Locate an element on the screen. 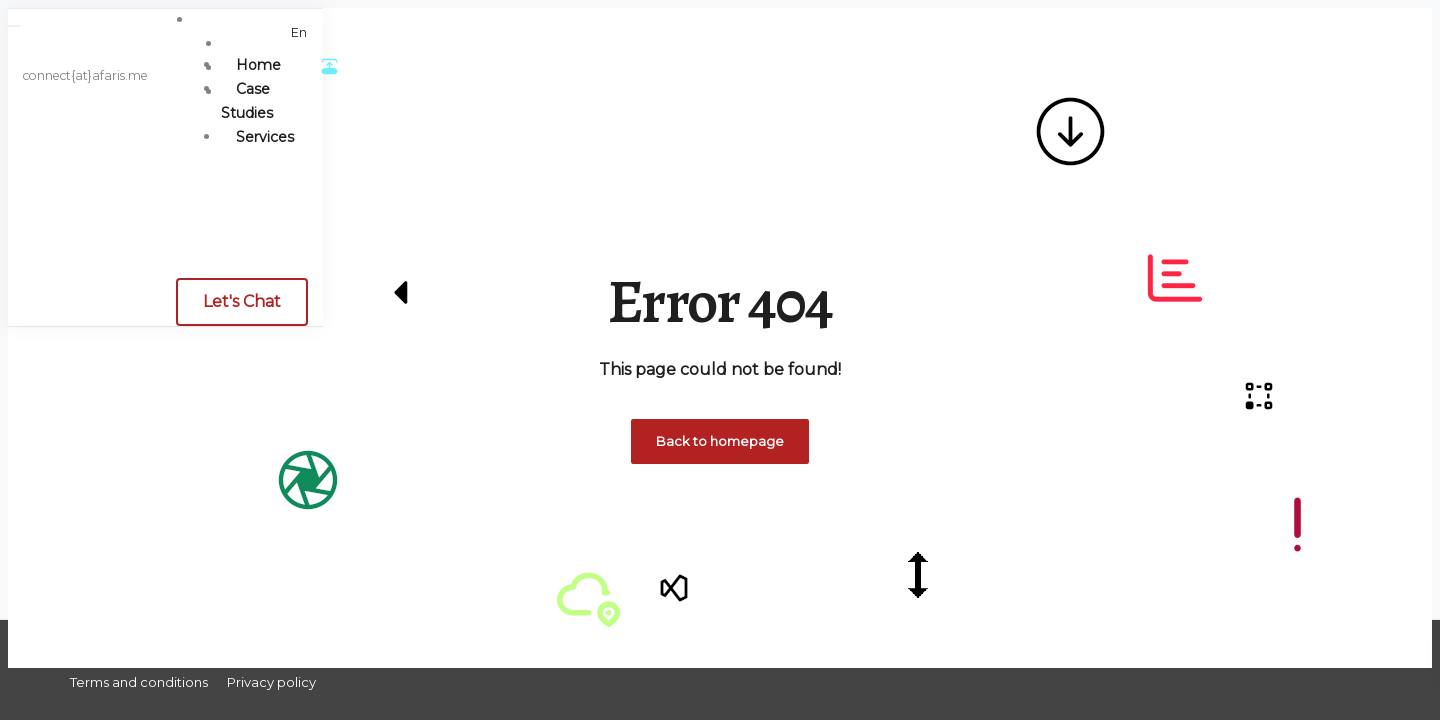 Image resolution: width=1440 pixels, height=720 pixels. move element to top position is located at coordinates (329, 66).